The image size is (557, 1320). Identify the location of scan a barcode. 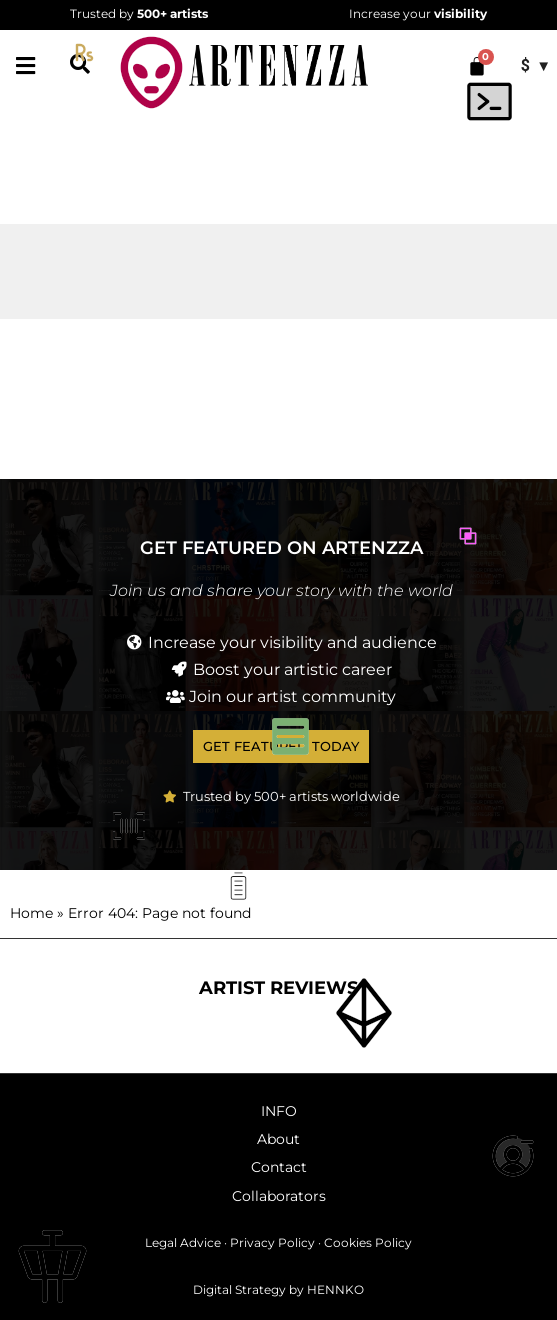
(129, 826).